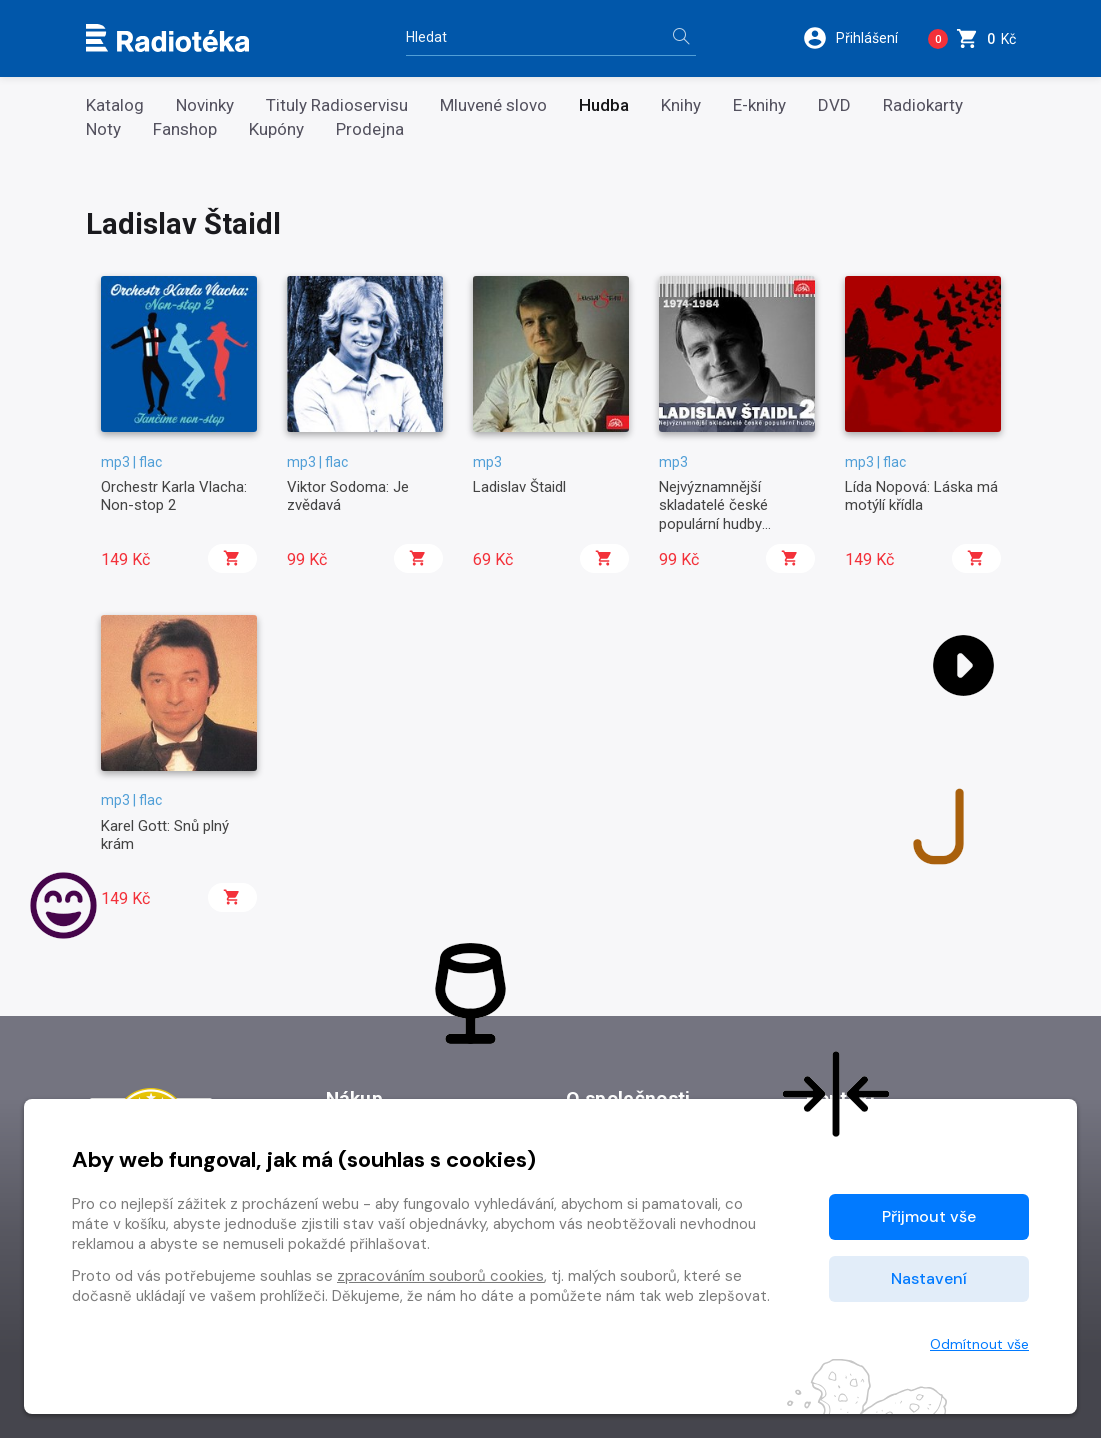 This screenshot has width=1101, height=1438. What do you see at coordinates (938, 826) in the screenshot?
I see `represents the letter J in text formatting or typography` at bounding box center [938, 826].